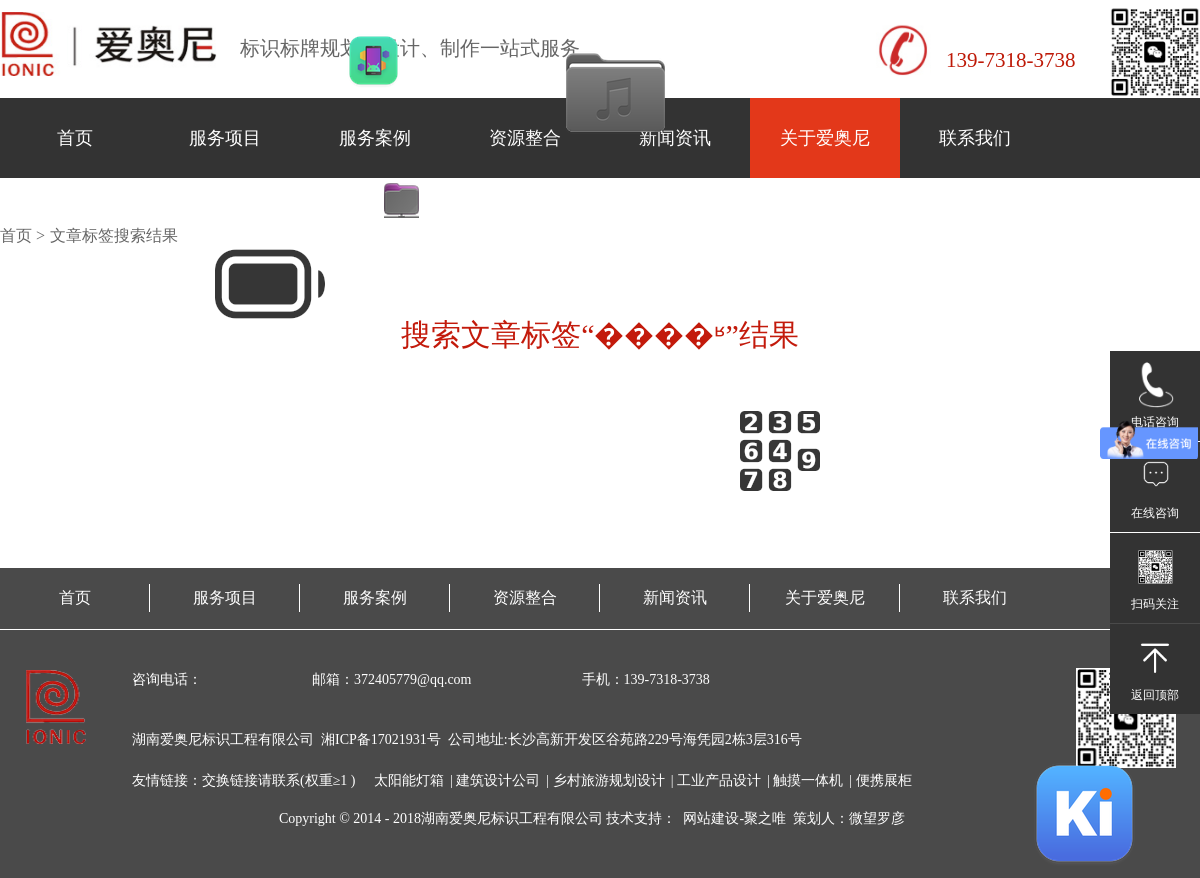  Describe the element at coordinates (615, 92) in the screenshot. I see `open your music files folder` at that location.